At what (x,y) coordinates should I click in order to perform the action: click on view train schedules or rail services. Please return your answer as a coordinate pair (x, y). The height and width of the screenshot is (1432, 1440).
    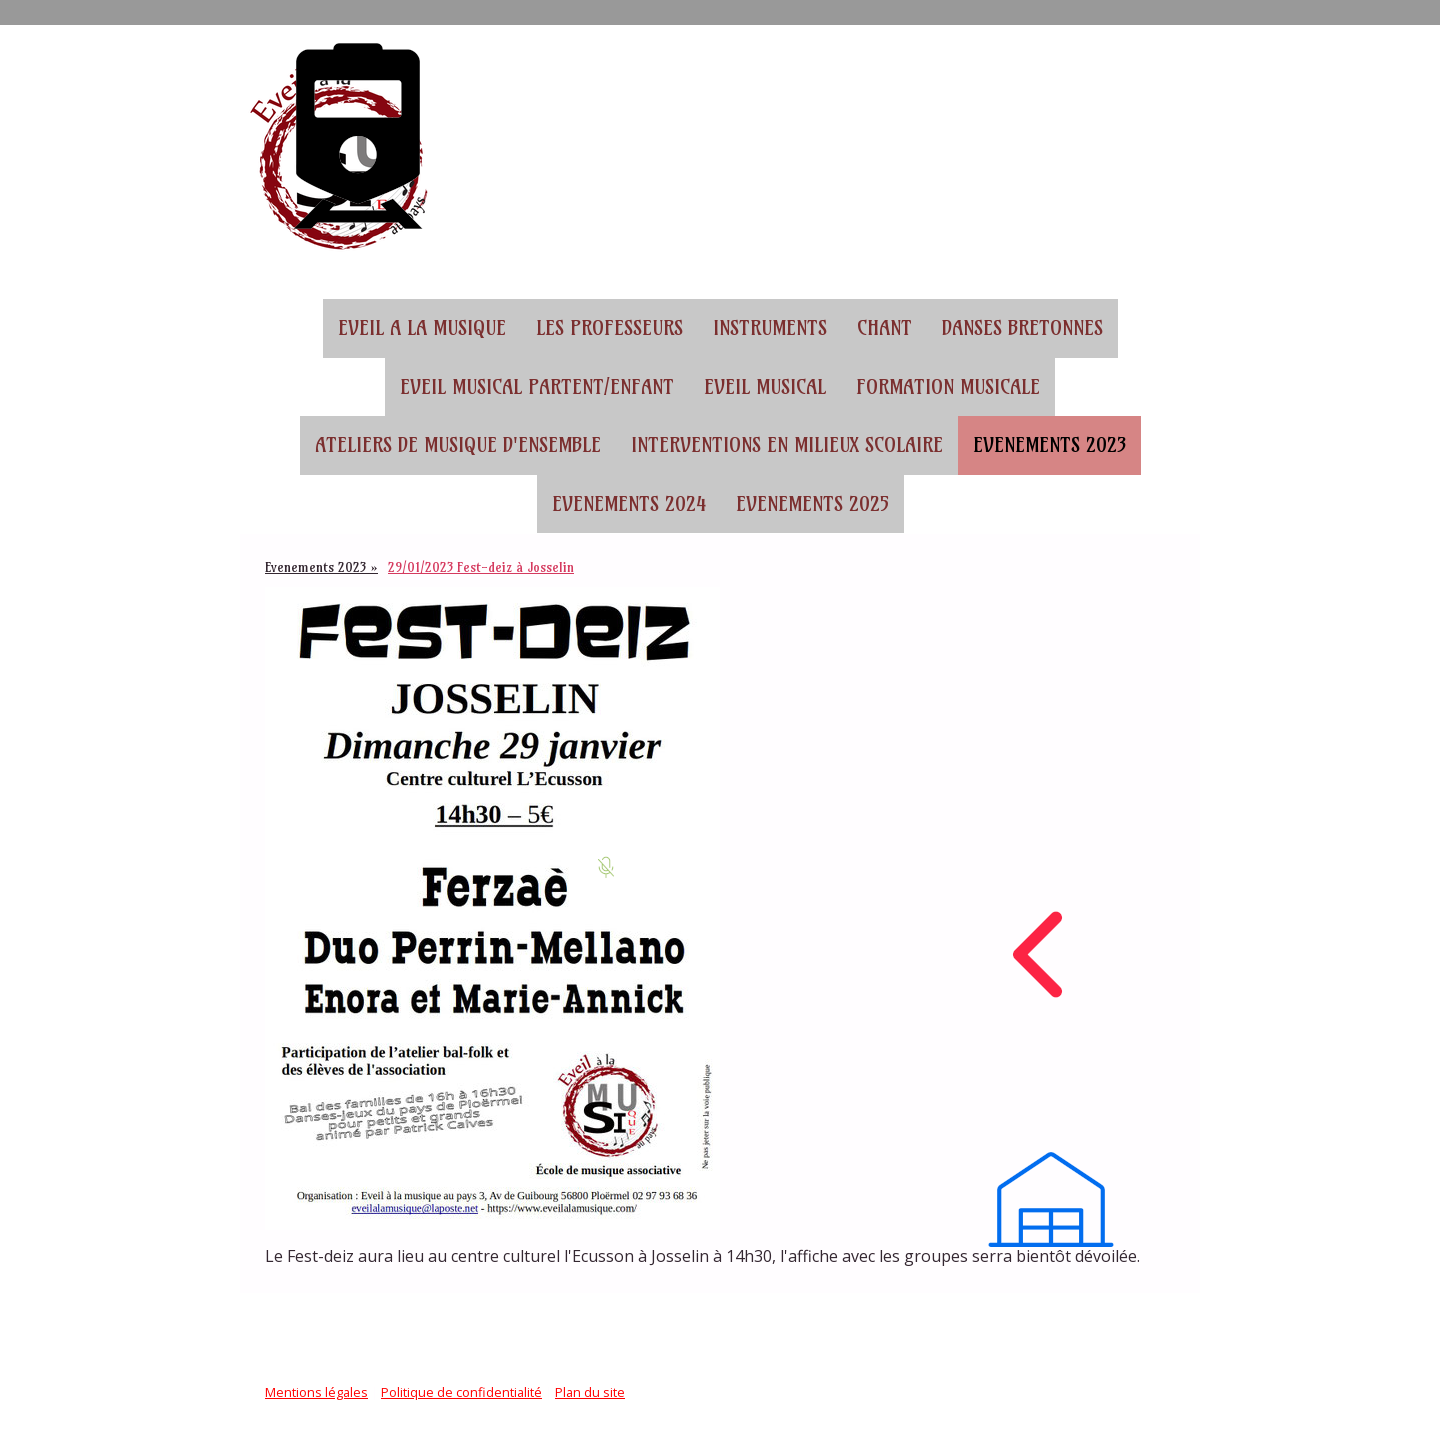
    Looking at the image, I should click on (358, 136).